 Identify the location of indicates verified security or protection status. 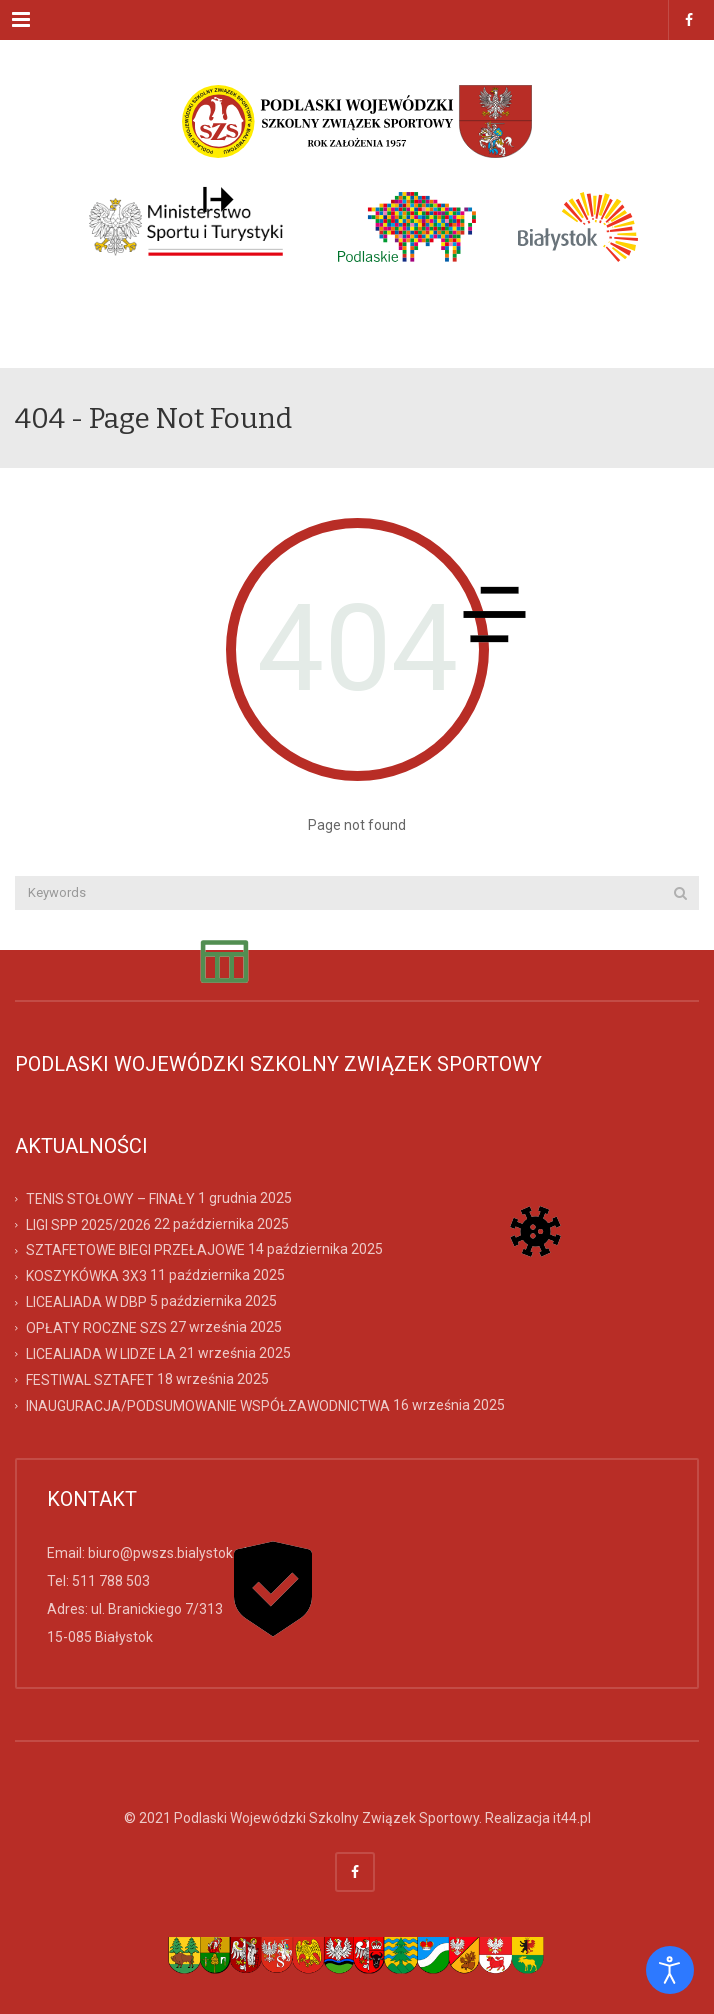
(273, 1589).